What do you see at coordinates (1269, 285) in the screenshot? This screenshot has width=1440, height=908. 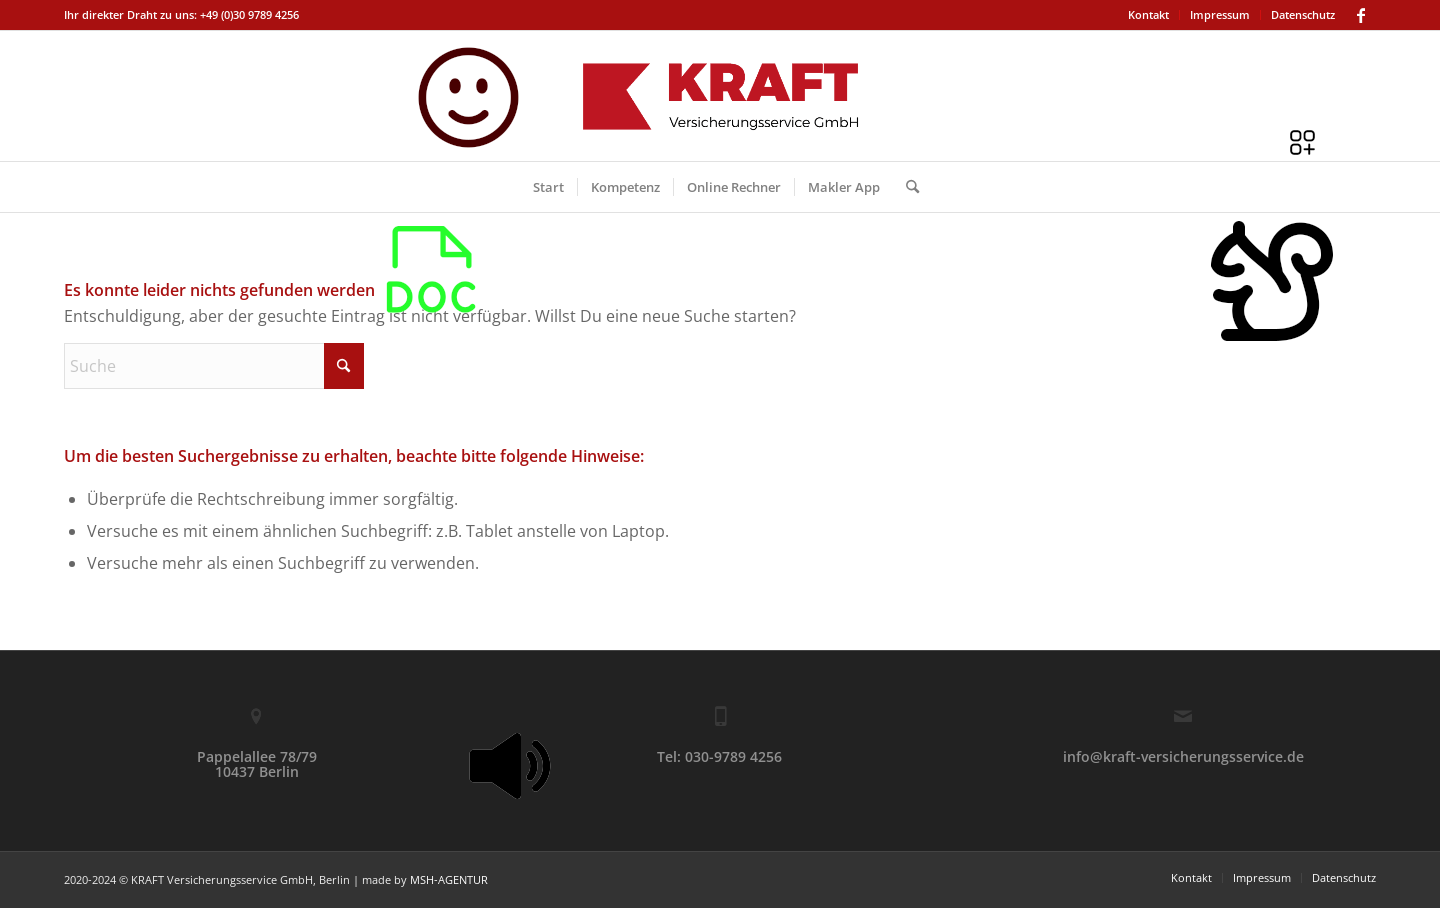 I see `view stashed or cached content` at bounding box center [1269, 285].